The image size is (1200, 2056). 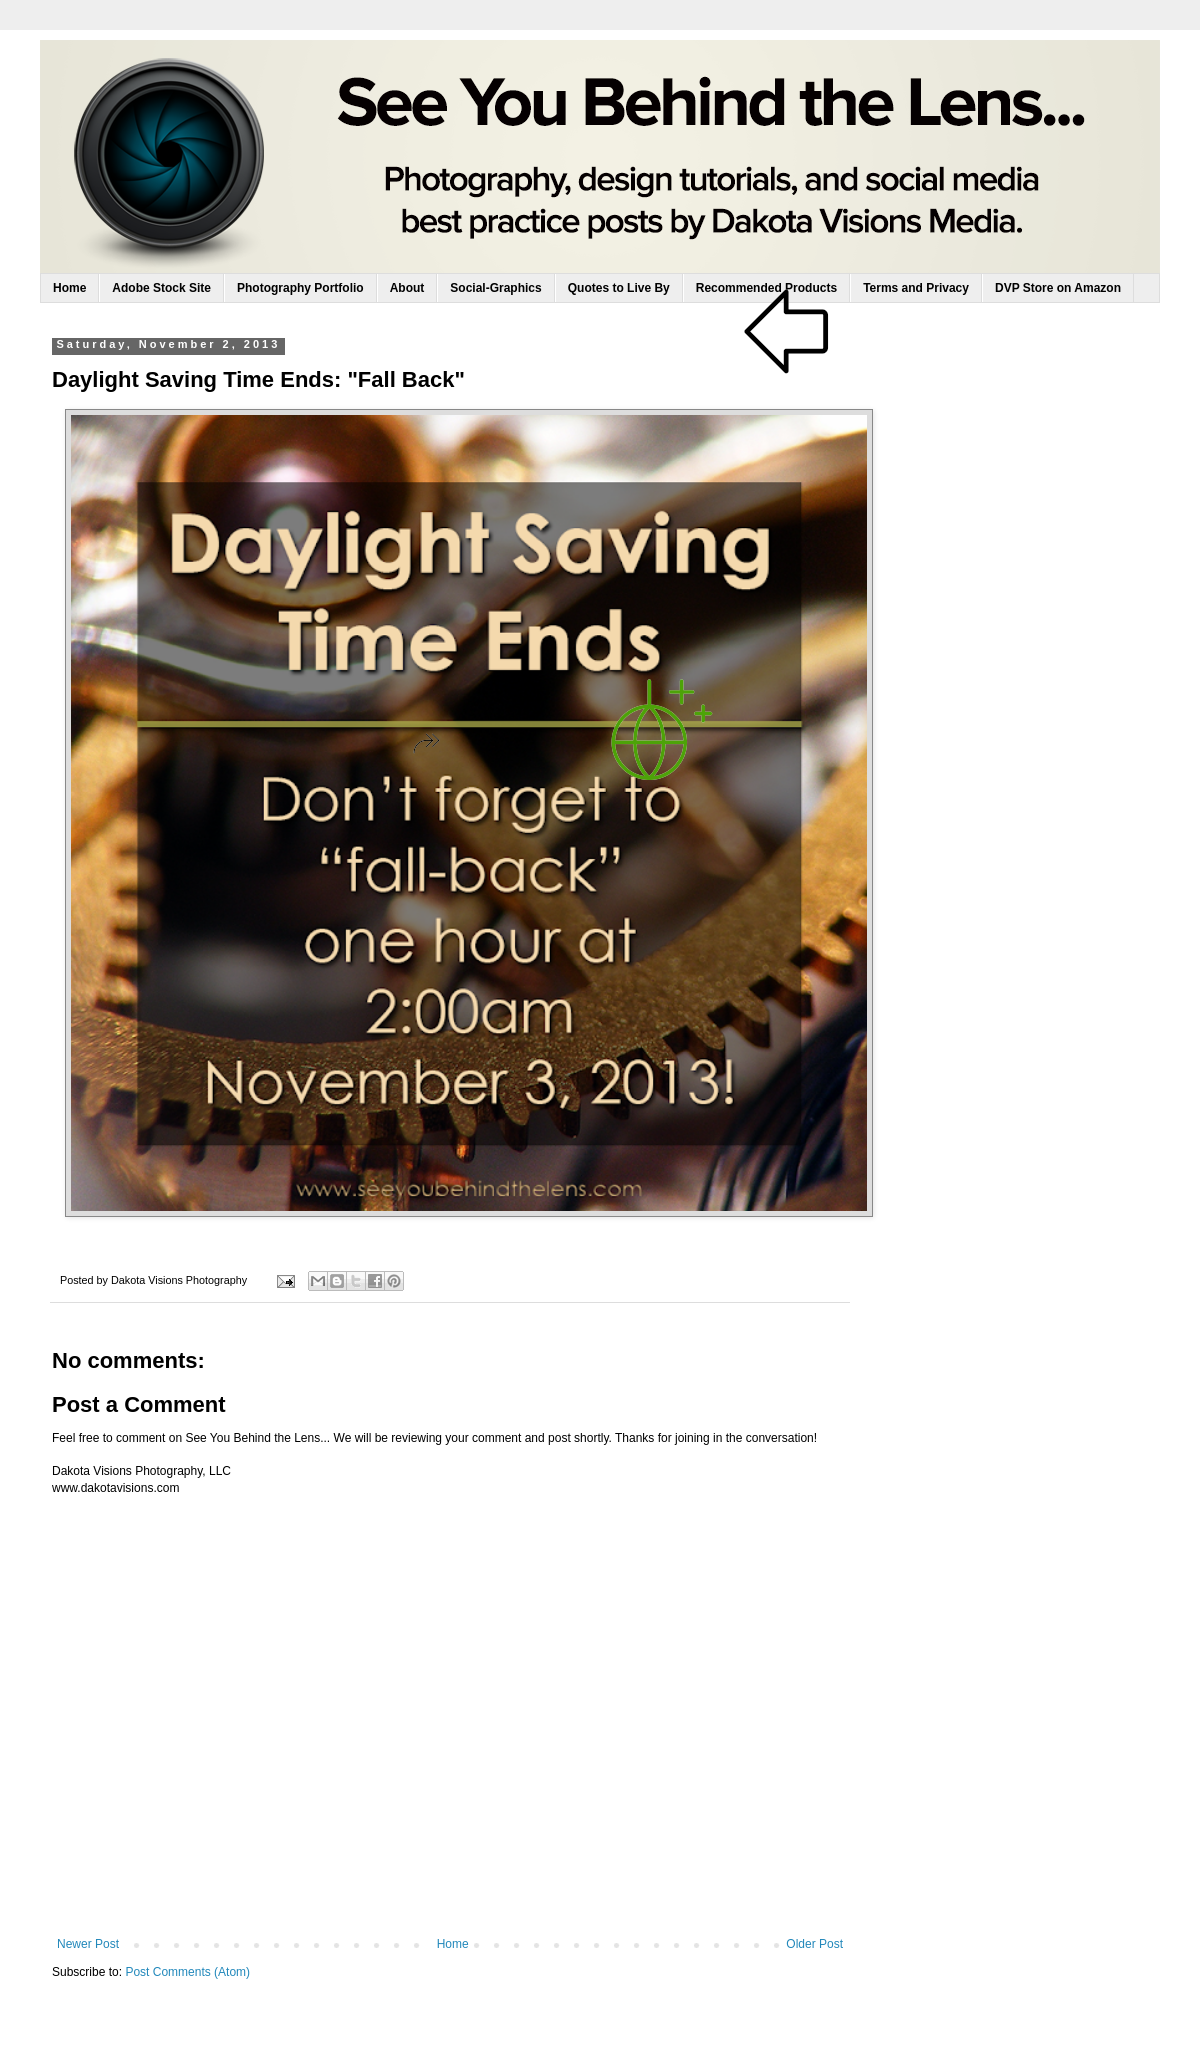 I want to click on go back to the previous screen, so click(x=789, y=331).